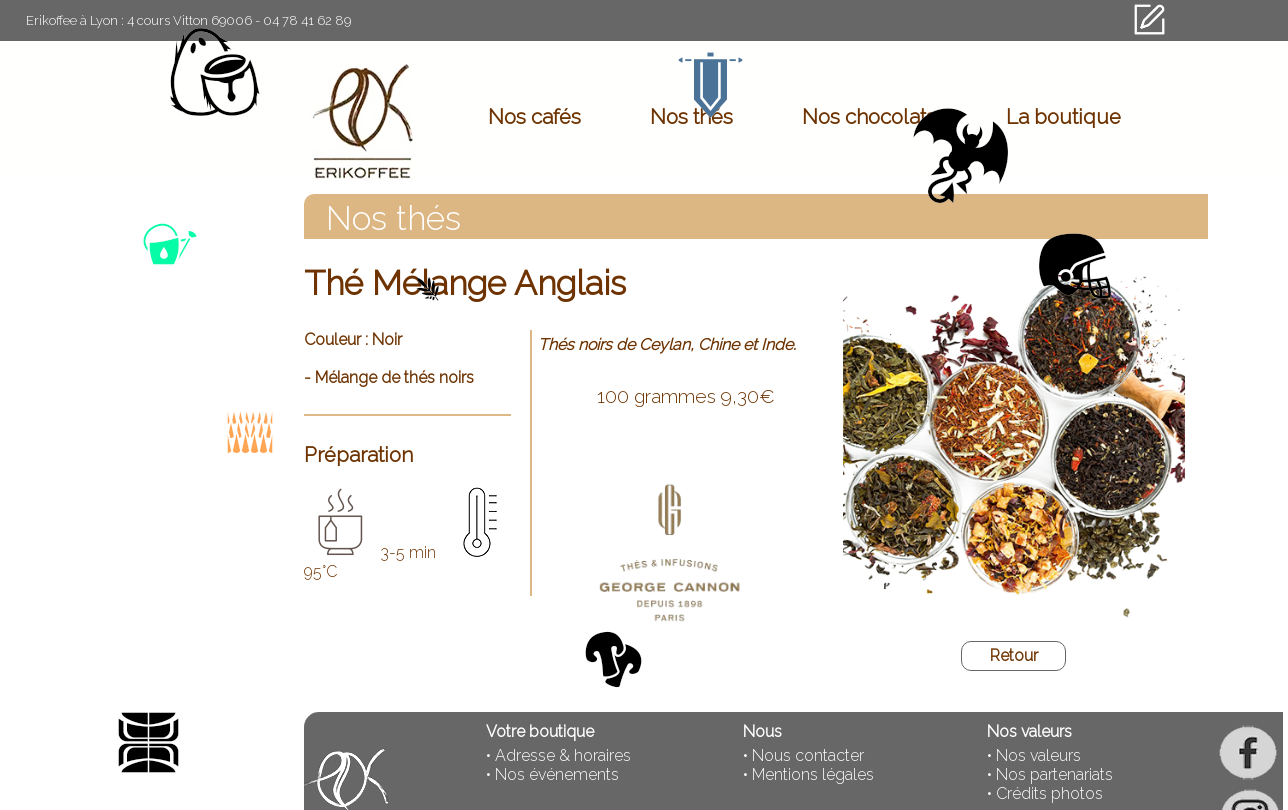 This screenshot has width=1288, height=810. What do you see at coordinates (215, 72) in the screenshot?
I see `tropical or beach-themed game item` at bounding box center [215, 72].